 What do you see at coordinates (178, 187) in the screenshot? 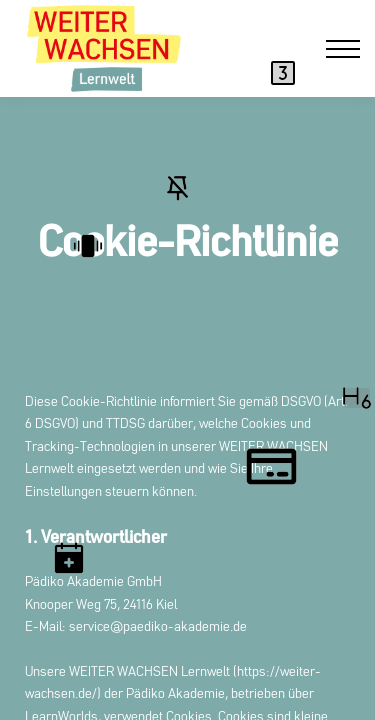
I see `unpin an item from your saved collection` at bounding box center [178, 187].